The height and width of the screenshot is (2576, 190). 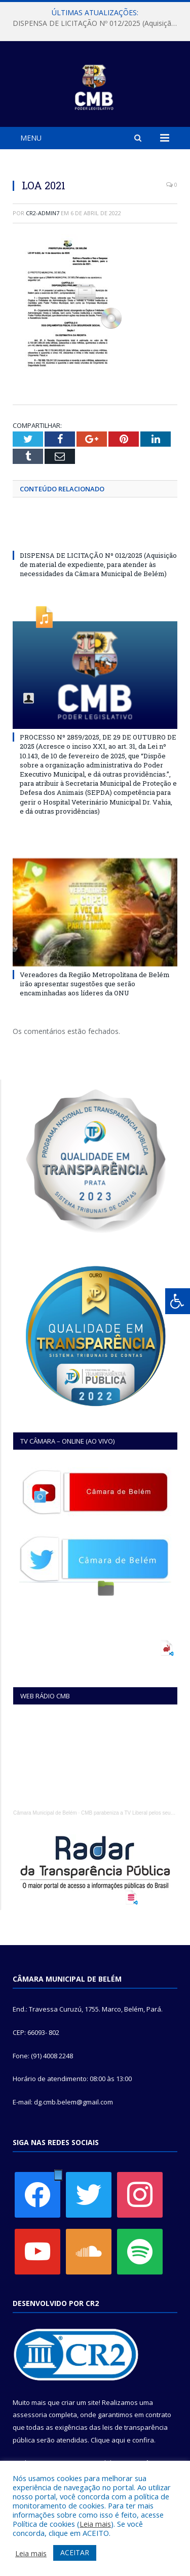 I want to click on access system application settings, so click(x=40, y=1497).